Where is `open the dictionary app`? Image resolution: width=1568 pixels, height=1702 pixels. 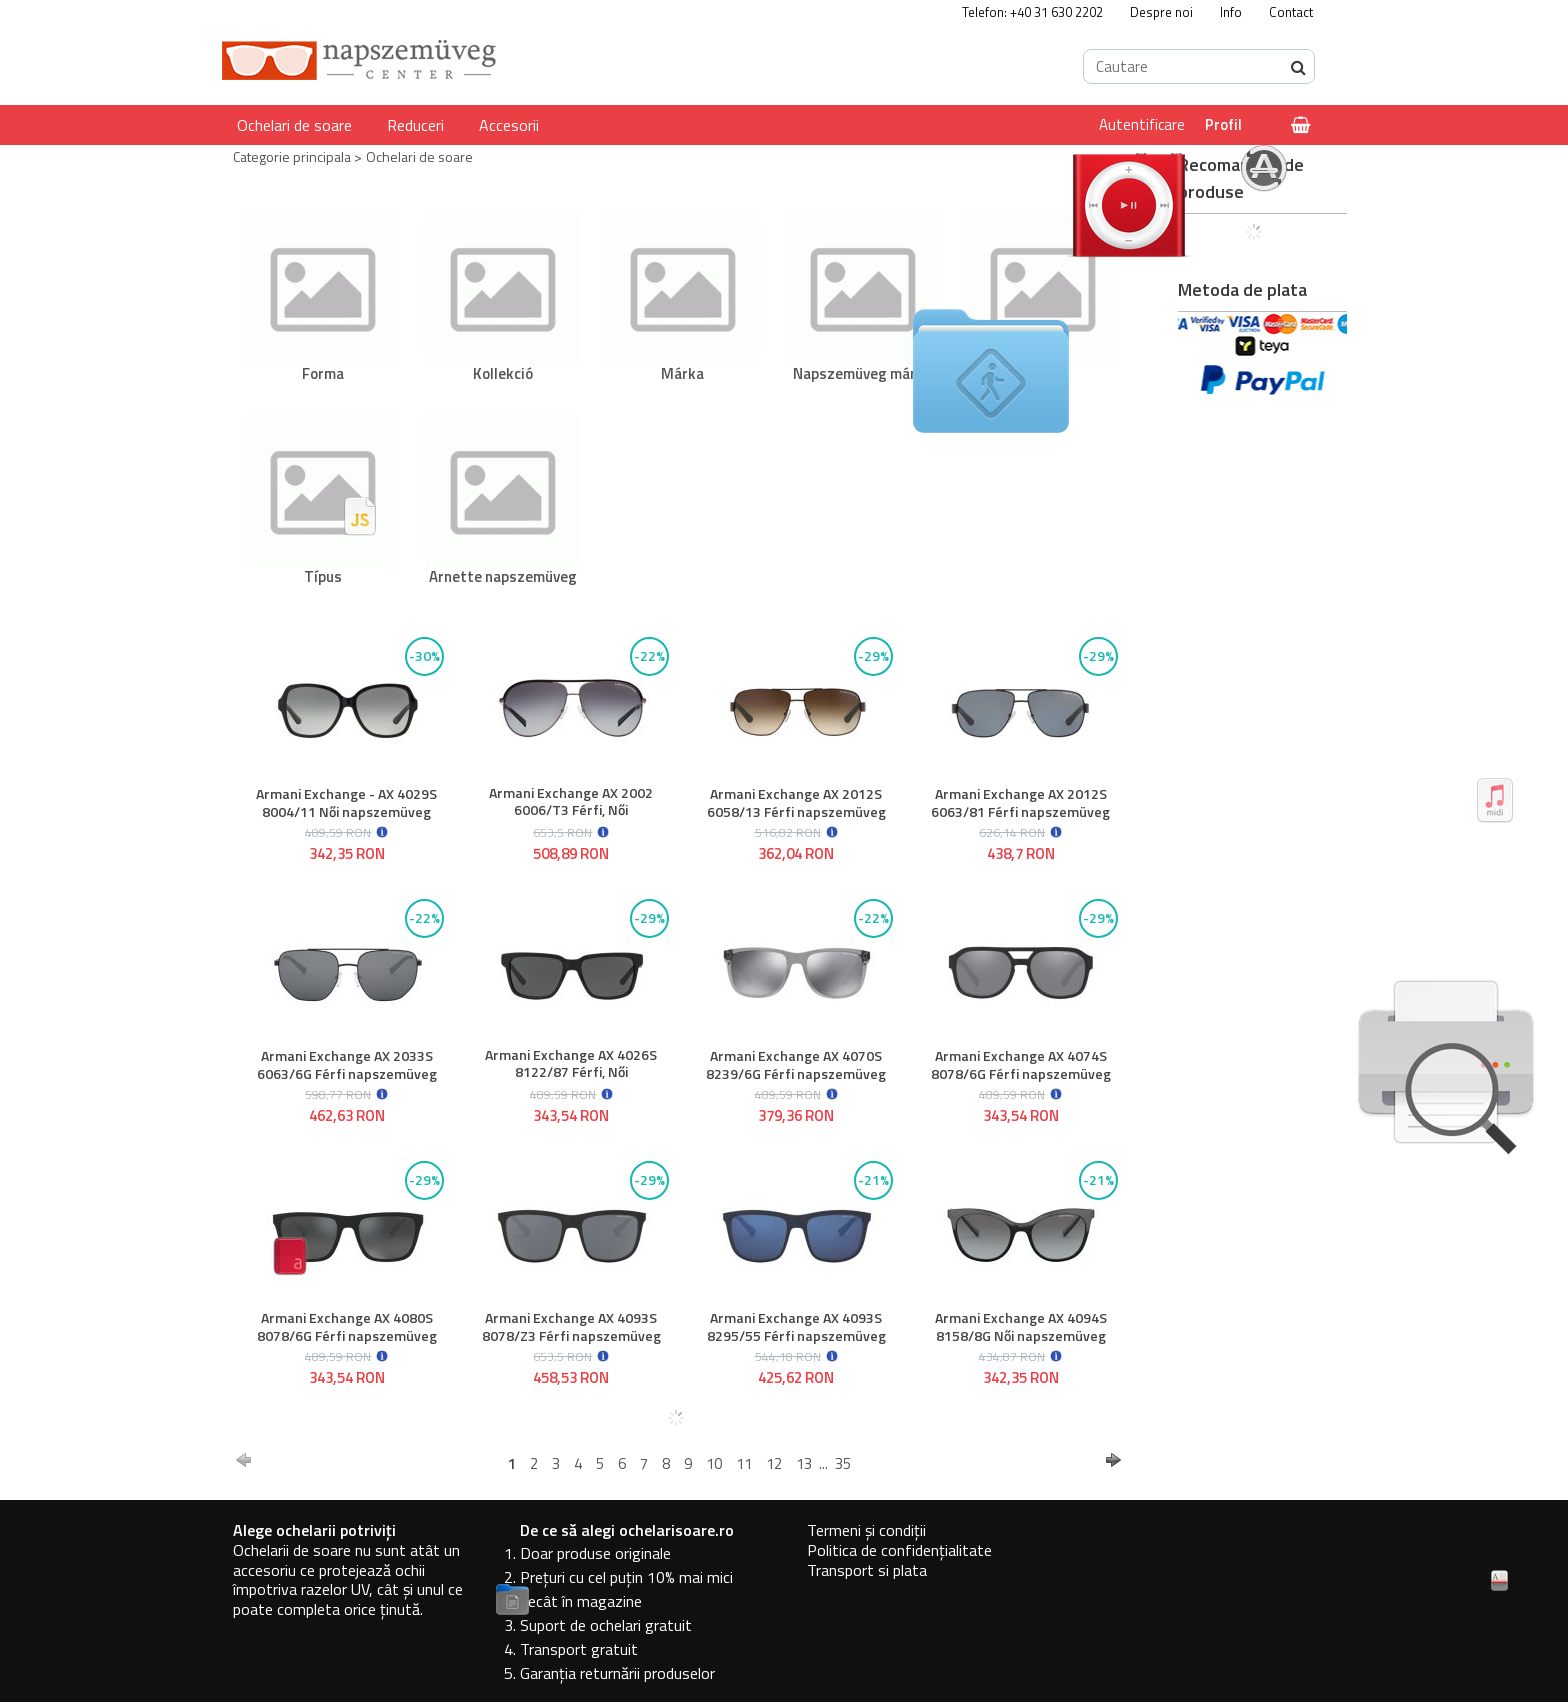
open the dictionary app is located at coordinates (290, 1256).